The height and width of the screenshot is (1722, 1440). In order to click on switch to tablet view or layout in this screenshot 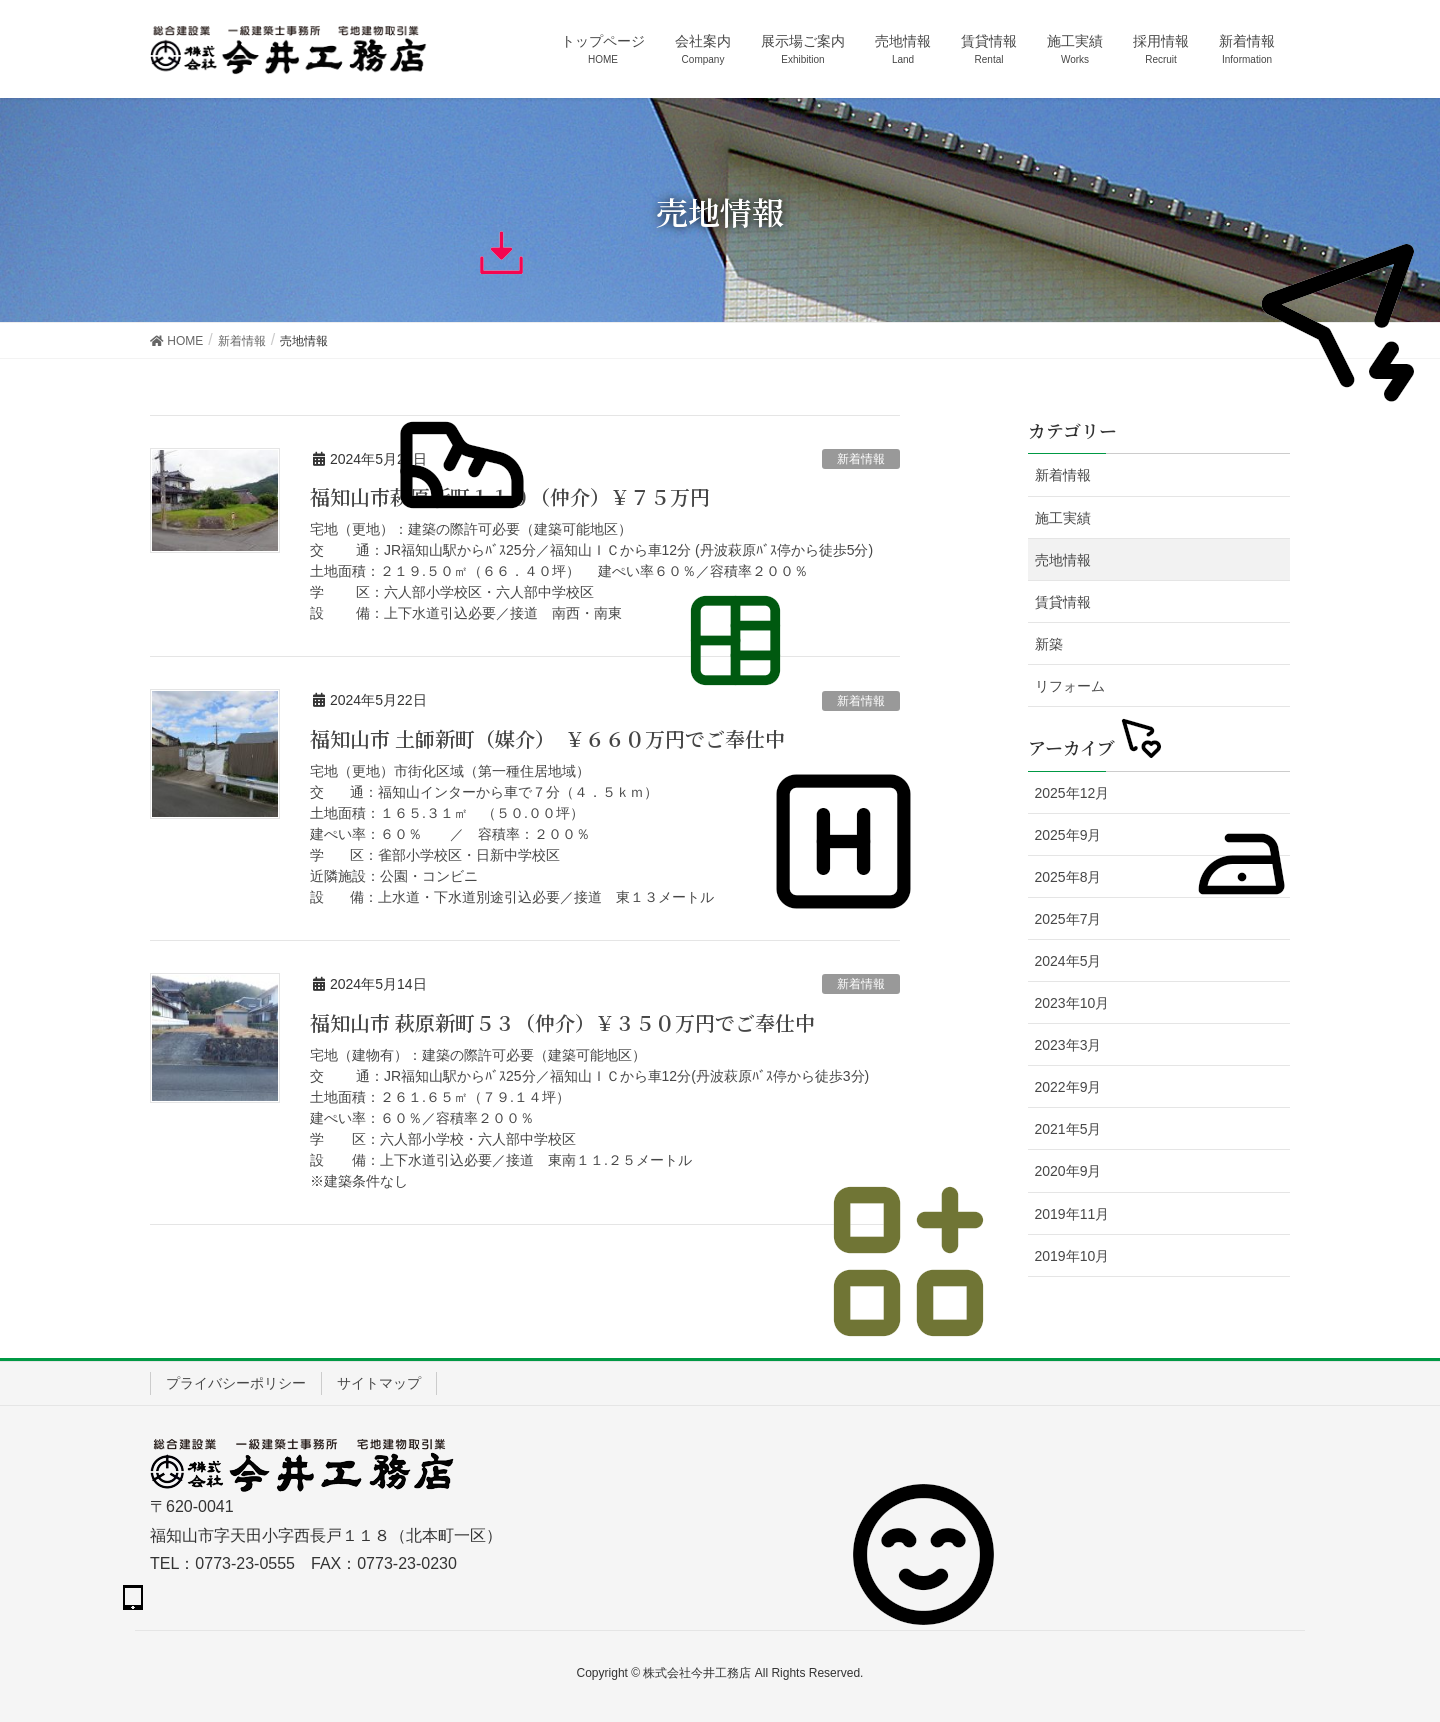, I will do `click(133, 1597)`.